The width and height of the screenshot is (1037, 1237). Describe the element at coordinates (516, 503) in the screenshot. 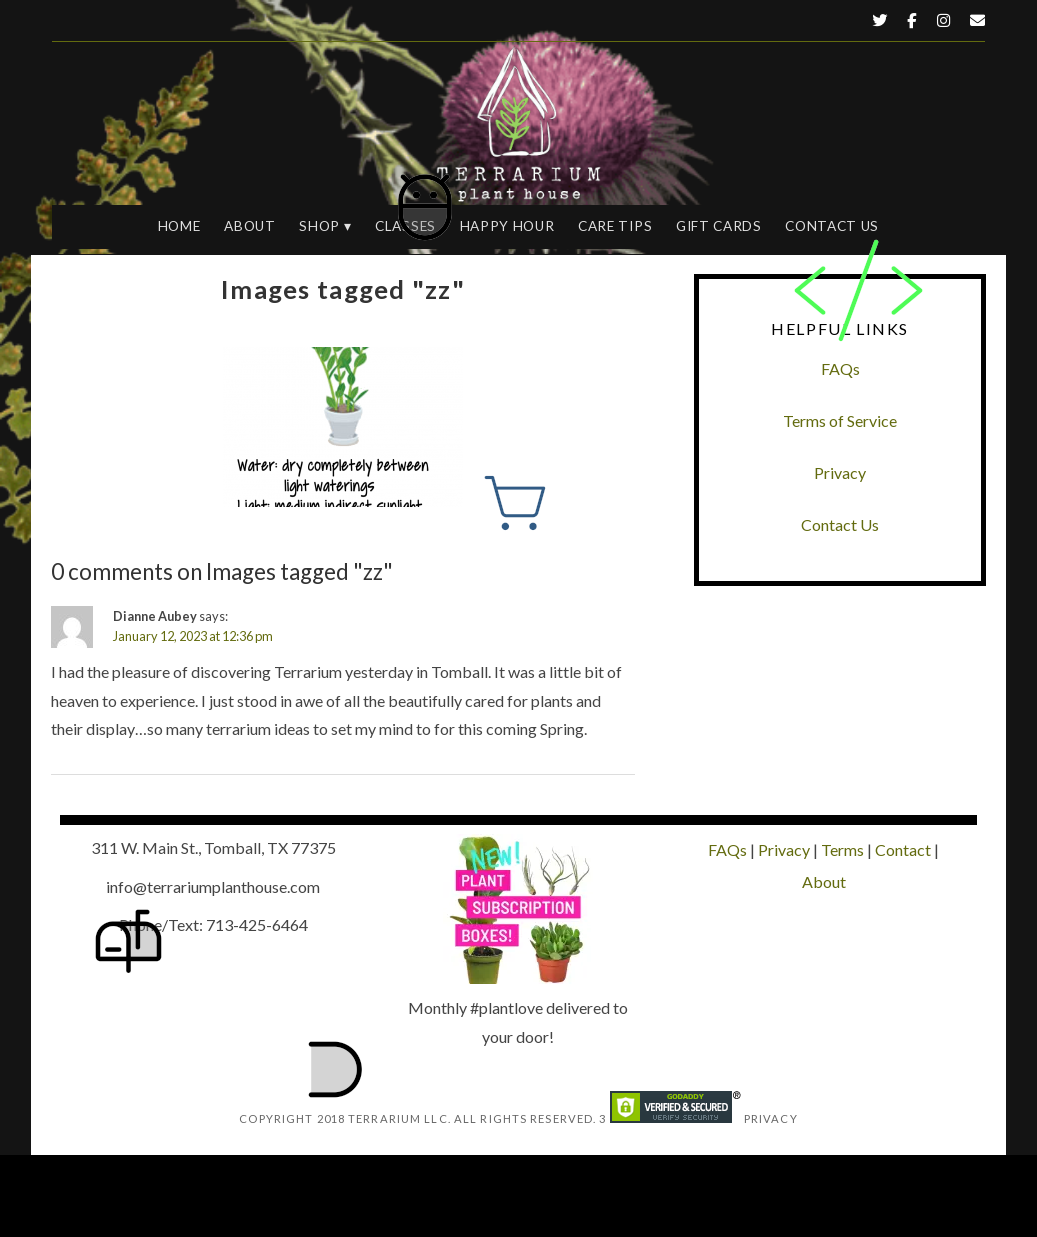

I see `view your shopping cart` at that location.